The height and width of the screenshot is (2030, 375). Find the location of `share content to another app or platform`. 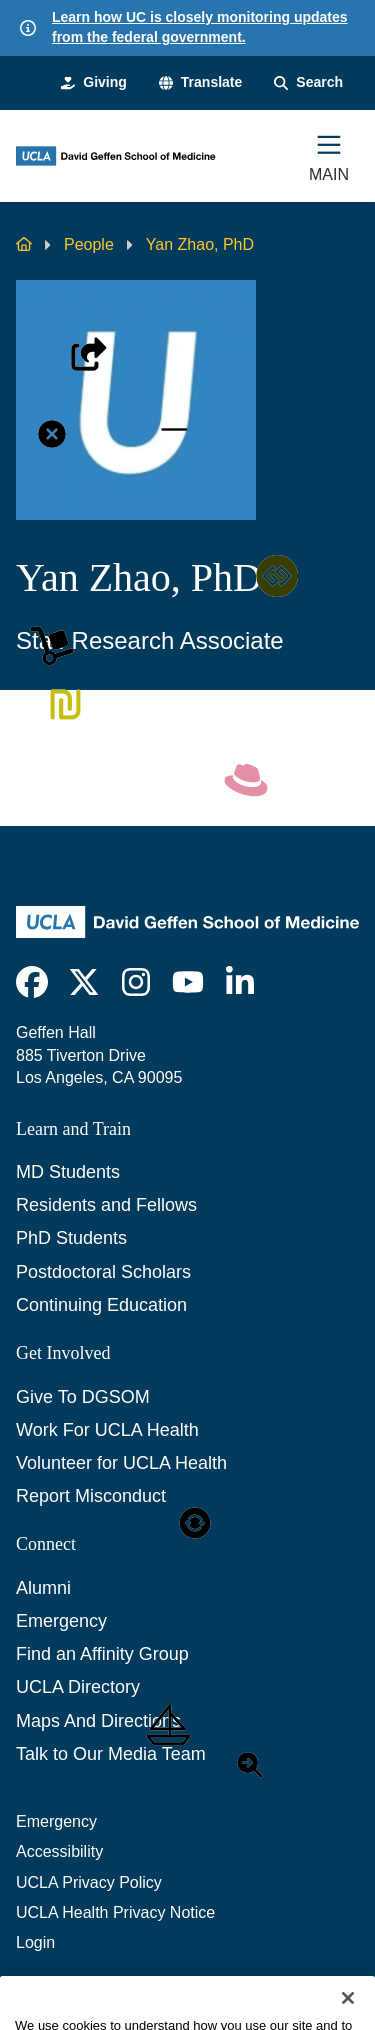

share content to another app or platform is located at coordinates (88, 354).